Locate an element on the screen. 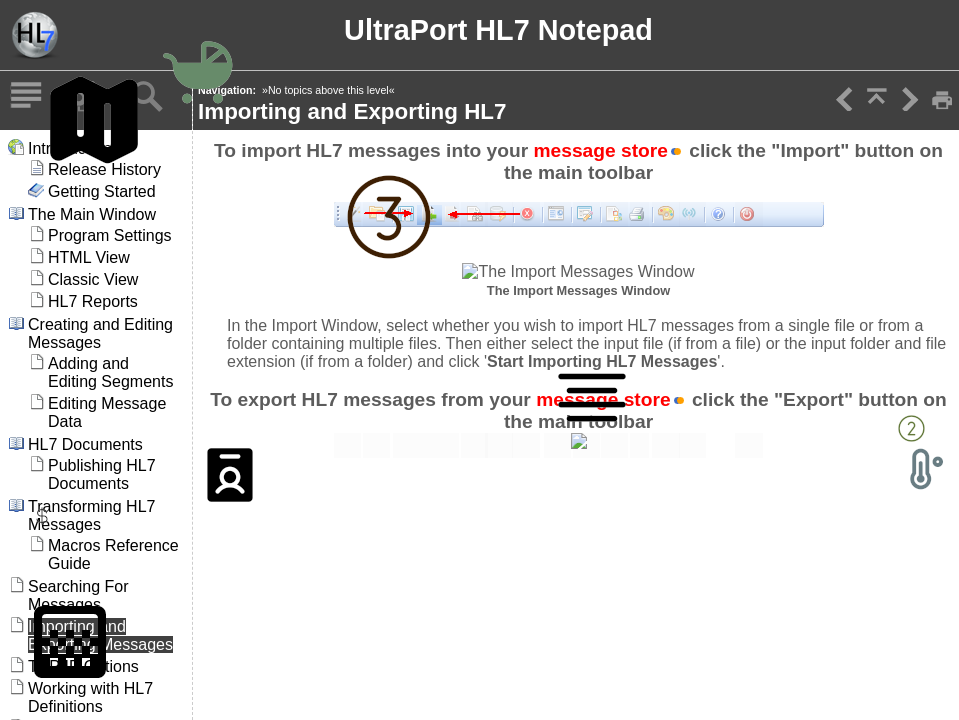  view your identification or profile badge is located at coordinates (230, 475).